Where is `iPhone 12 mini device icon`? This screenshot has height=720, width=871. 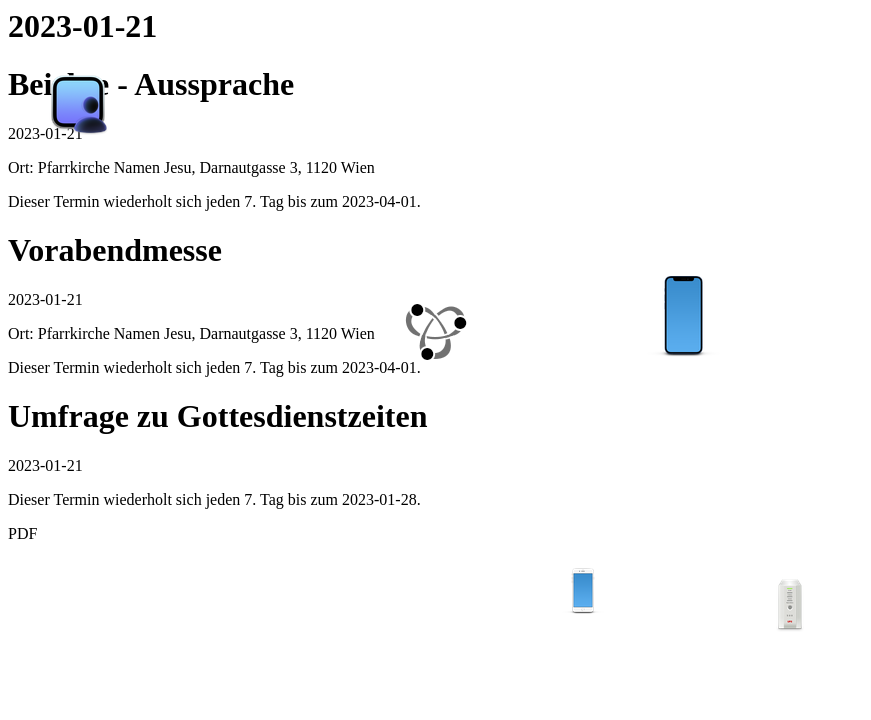
iPhone 12 mini device icon is located at coordinates (683, 316).